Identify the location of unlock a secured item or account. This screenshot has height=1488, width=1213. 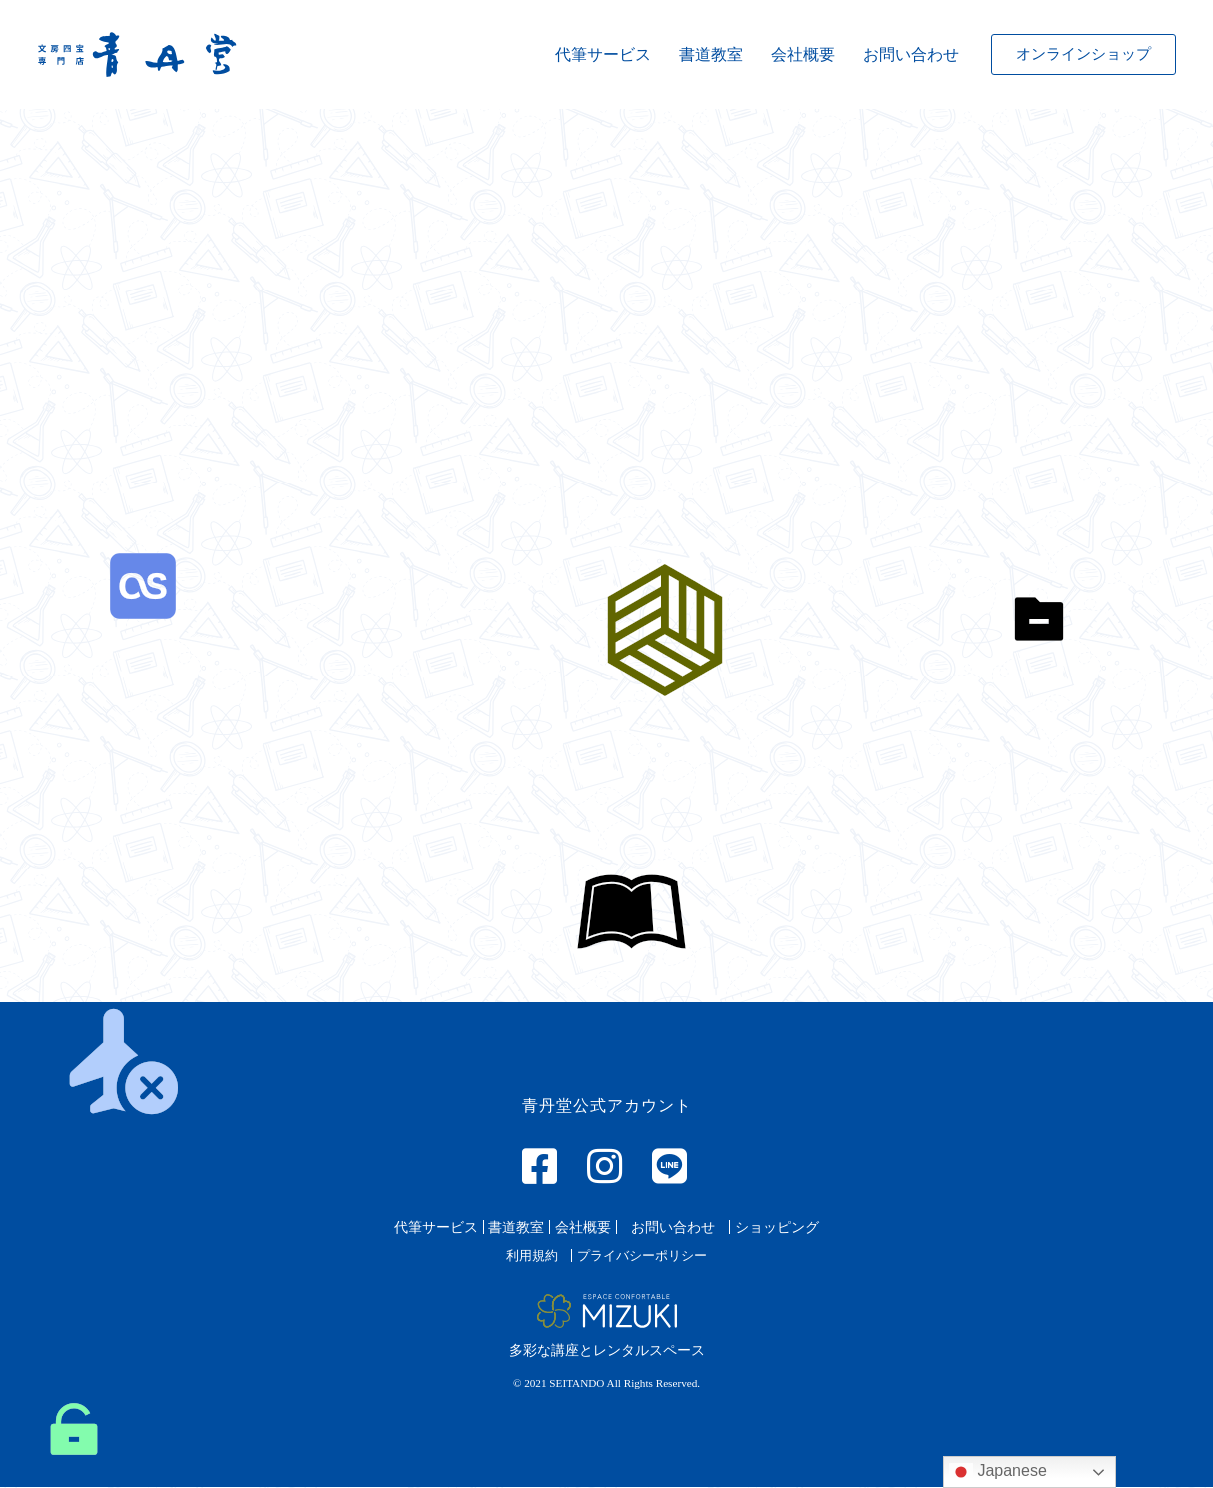
(74, 1429).